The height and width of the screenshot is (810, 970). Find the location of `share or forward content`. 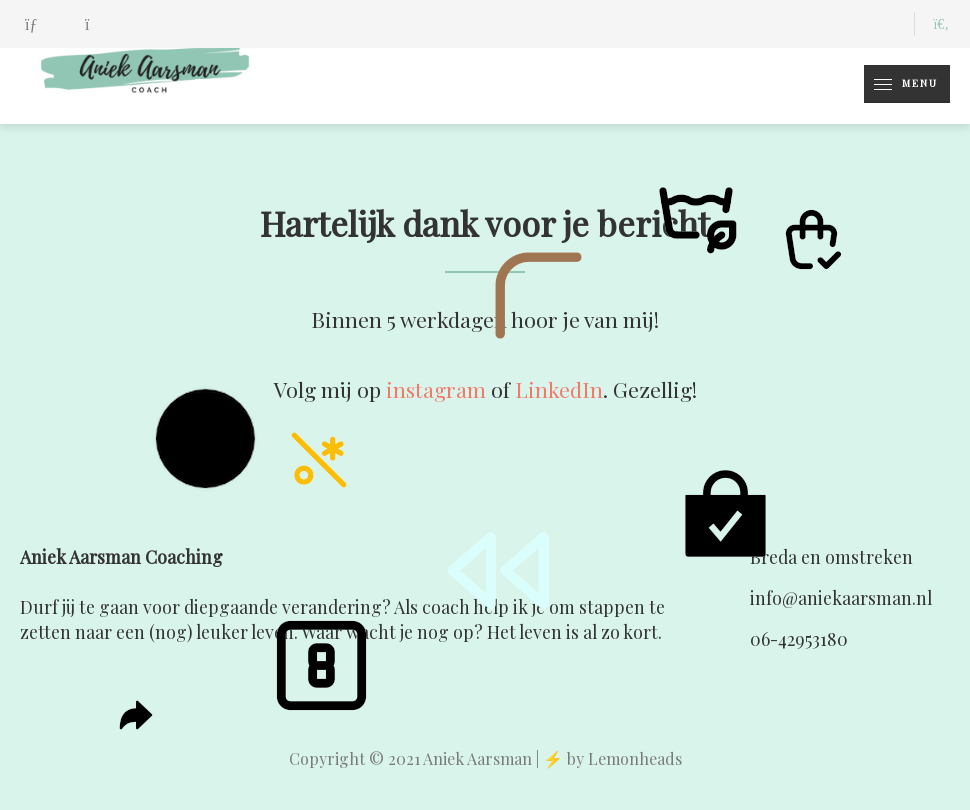

share or forward content is located at coordinates (136, 715).